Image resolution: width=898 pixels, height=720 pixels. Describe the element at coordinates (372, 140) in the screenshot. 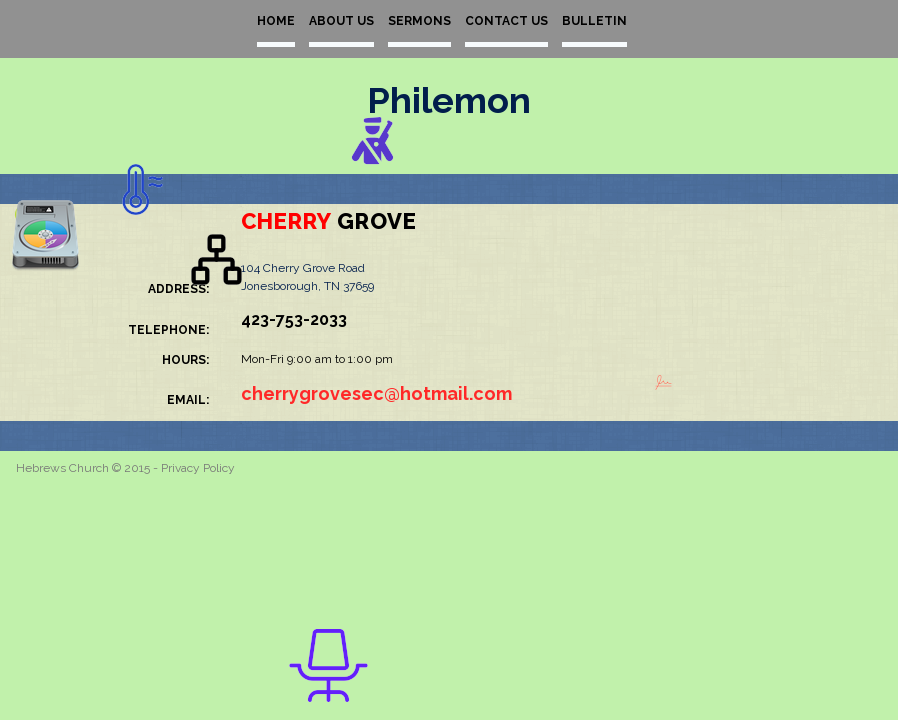

I see `indicates military or armed forces personnel` at that location.